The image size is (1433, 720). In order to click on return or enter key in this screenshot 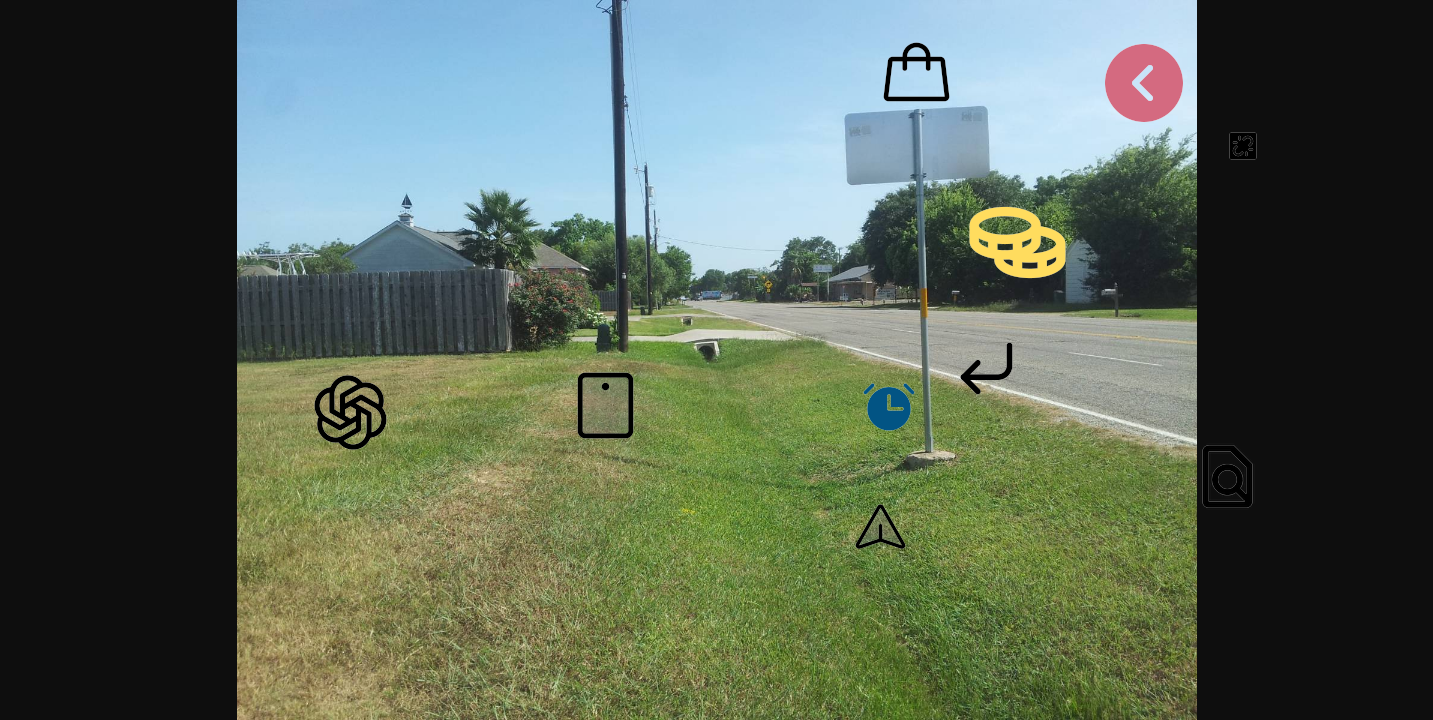, I will do `click(986, 368)`.